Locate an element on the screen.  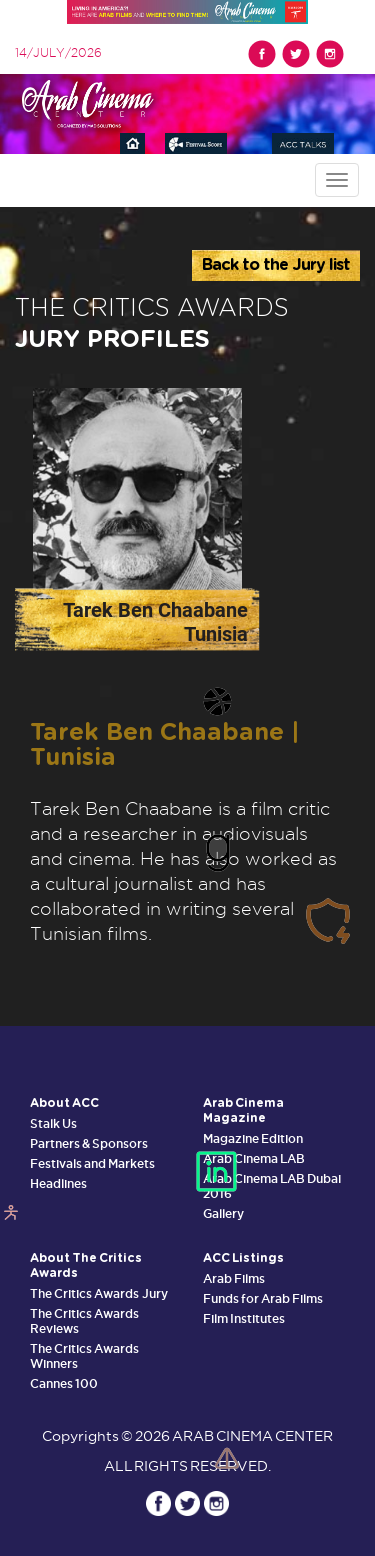
open Goodreads app or website is located at coordinates (218, 853).